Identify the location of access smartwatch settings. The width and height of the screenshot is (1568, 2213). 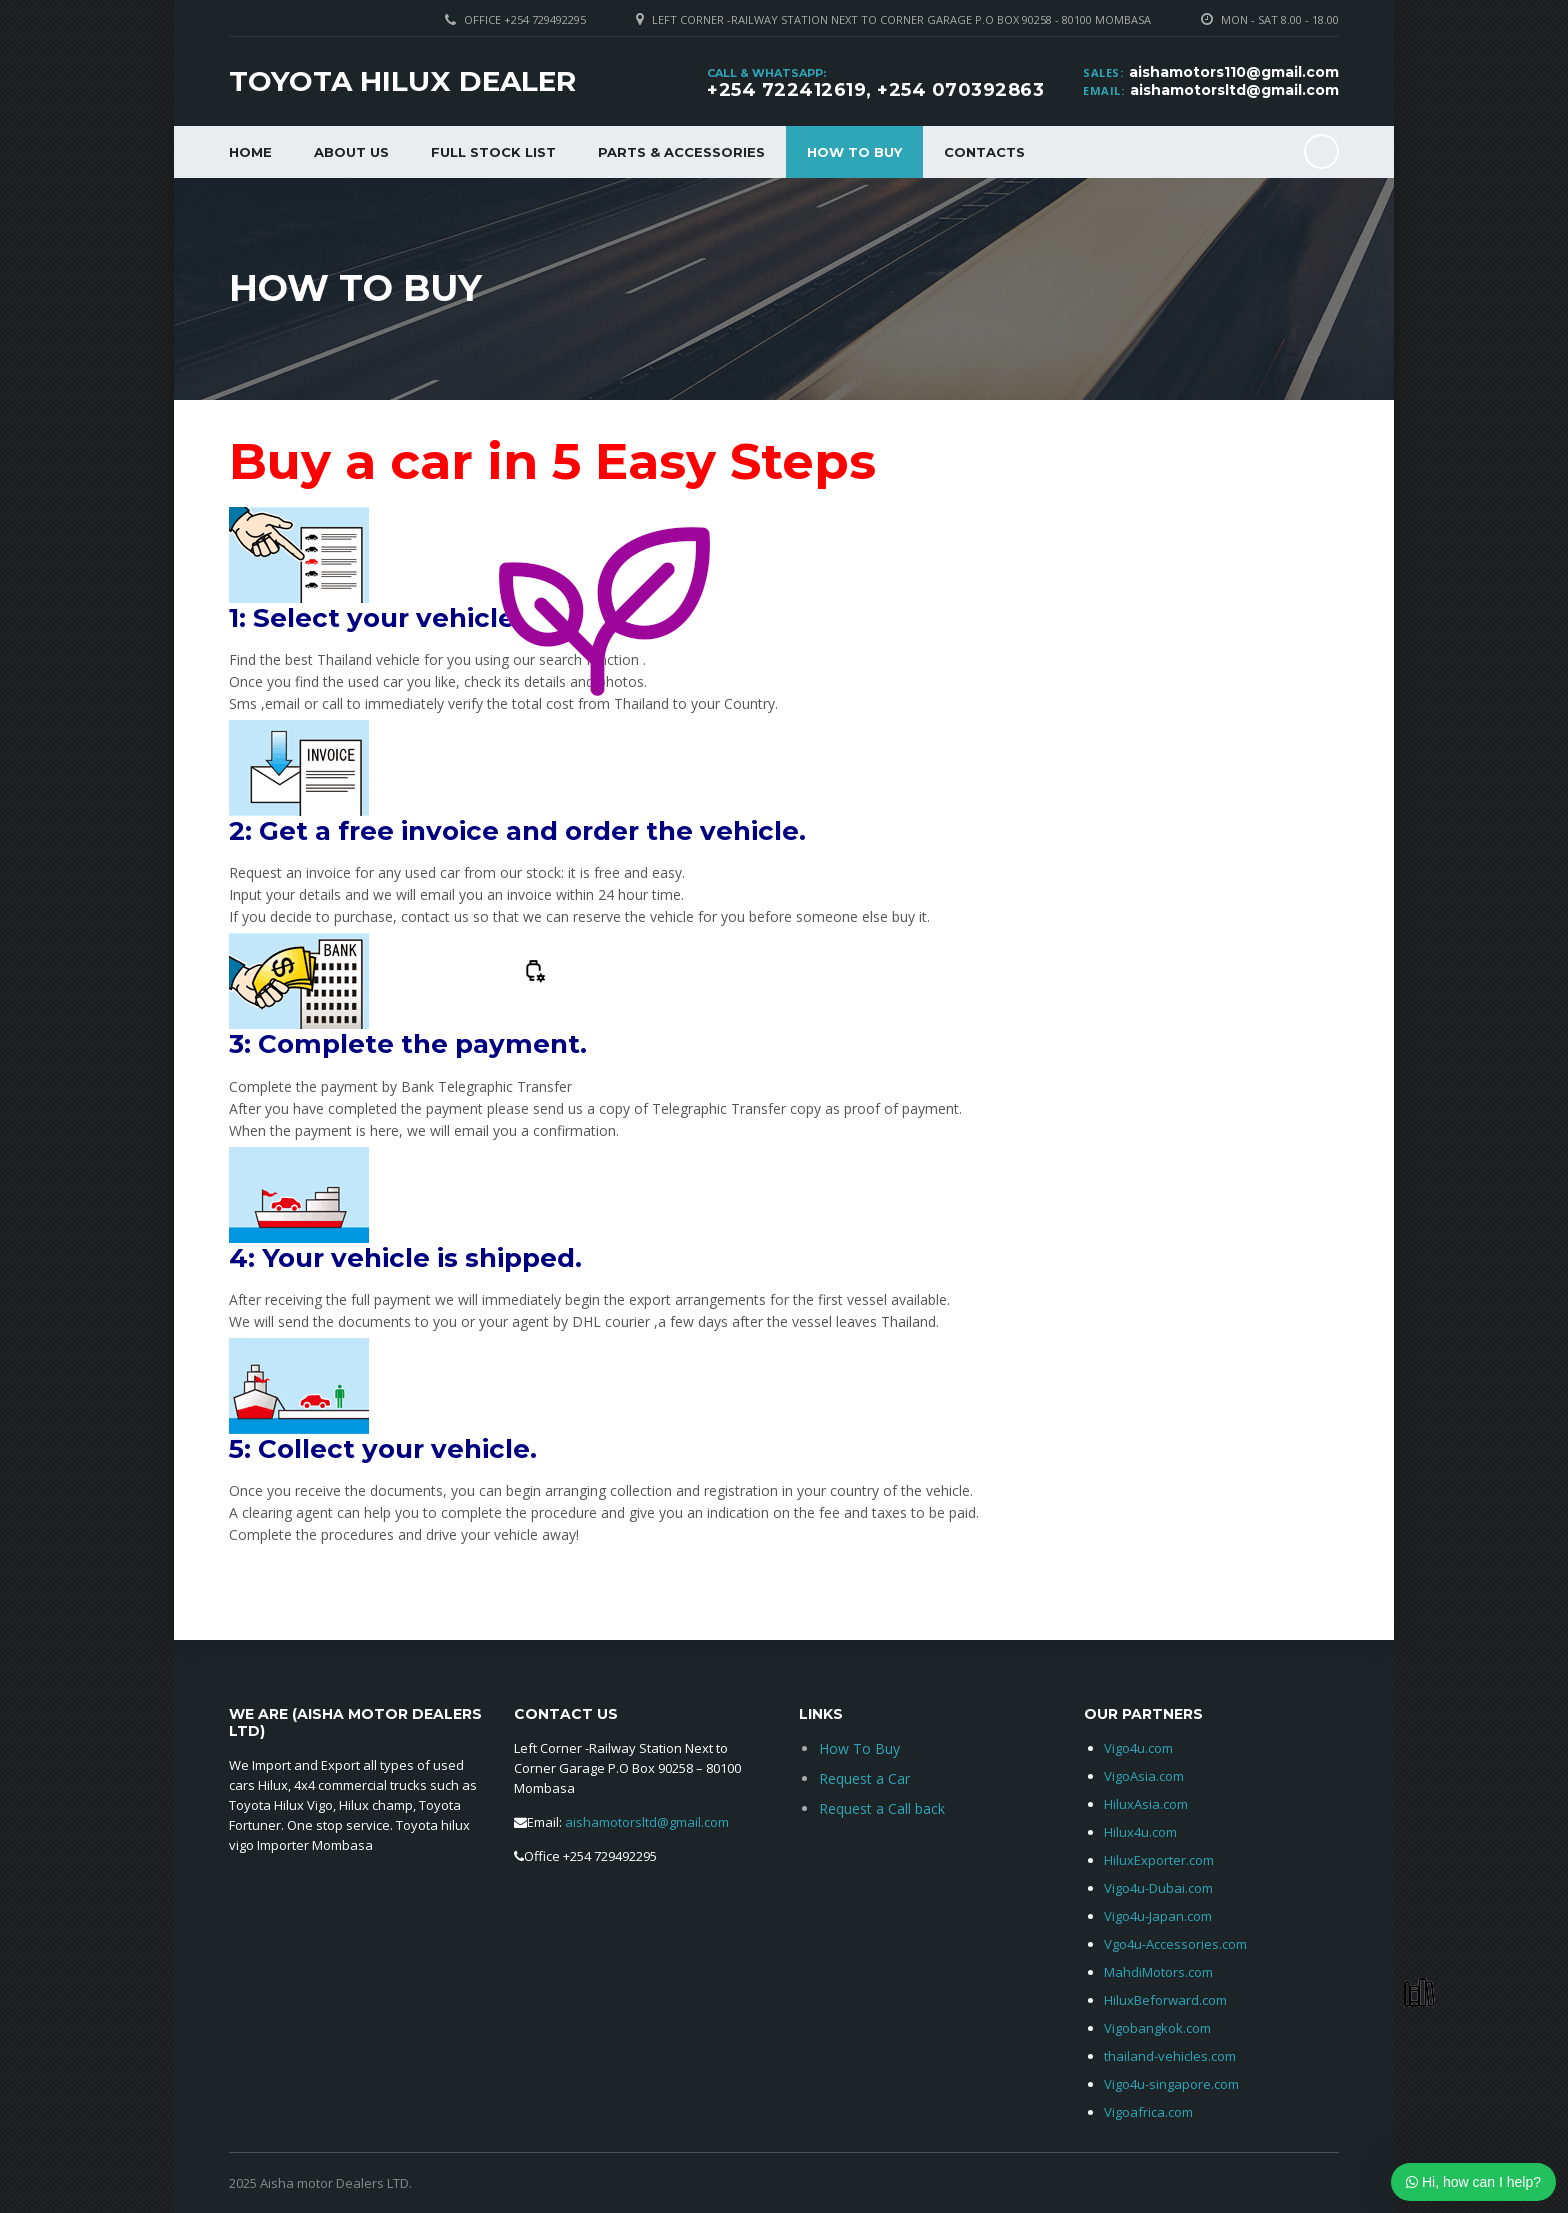
(533, 970).